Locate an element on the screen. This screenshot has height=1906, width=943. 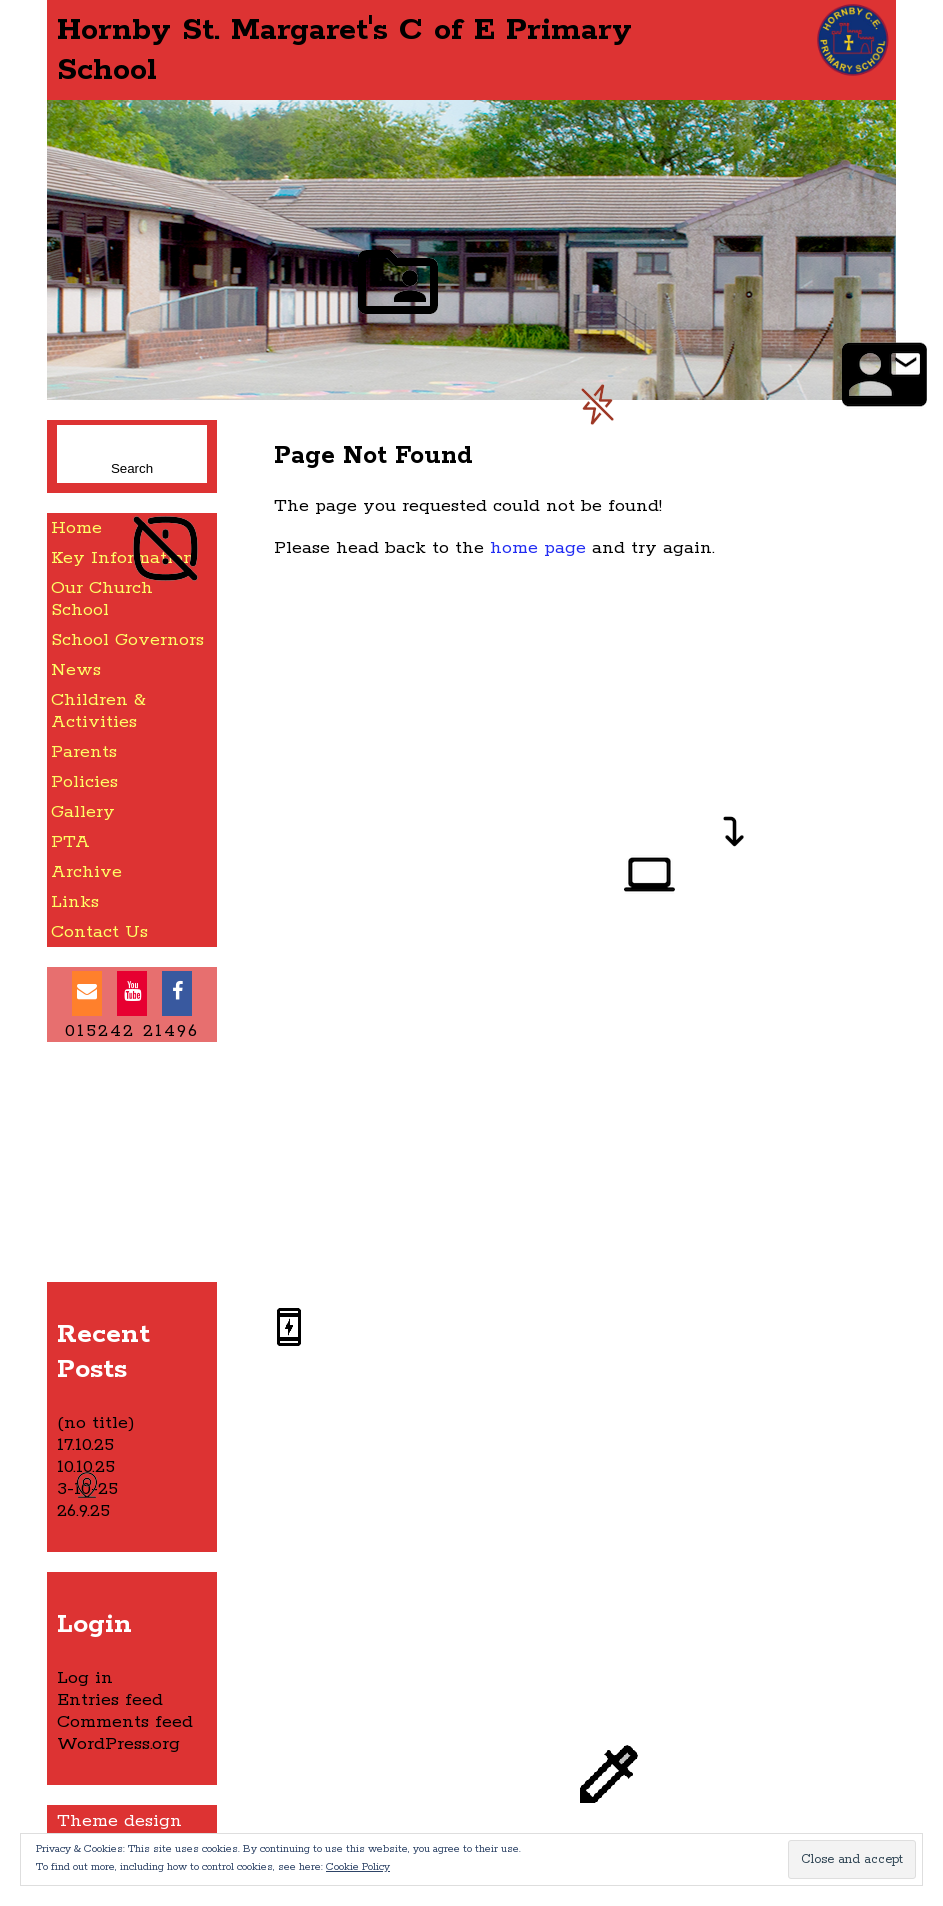
pick a color from the canvas is located at coordinates (609, 1774).